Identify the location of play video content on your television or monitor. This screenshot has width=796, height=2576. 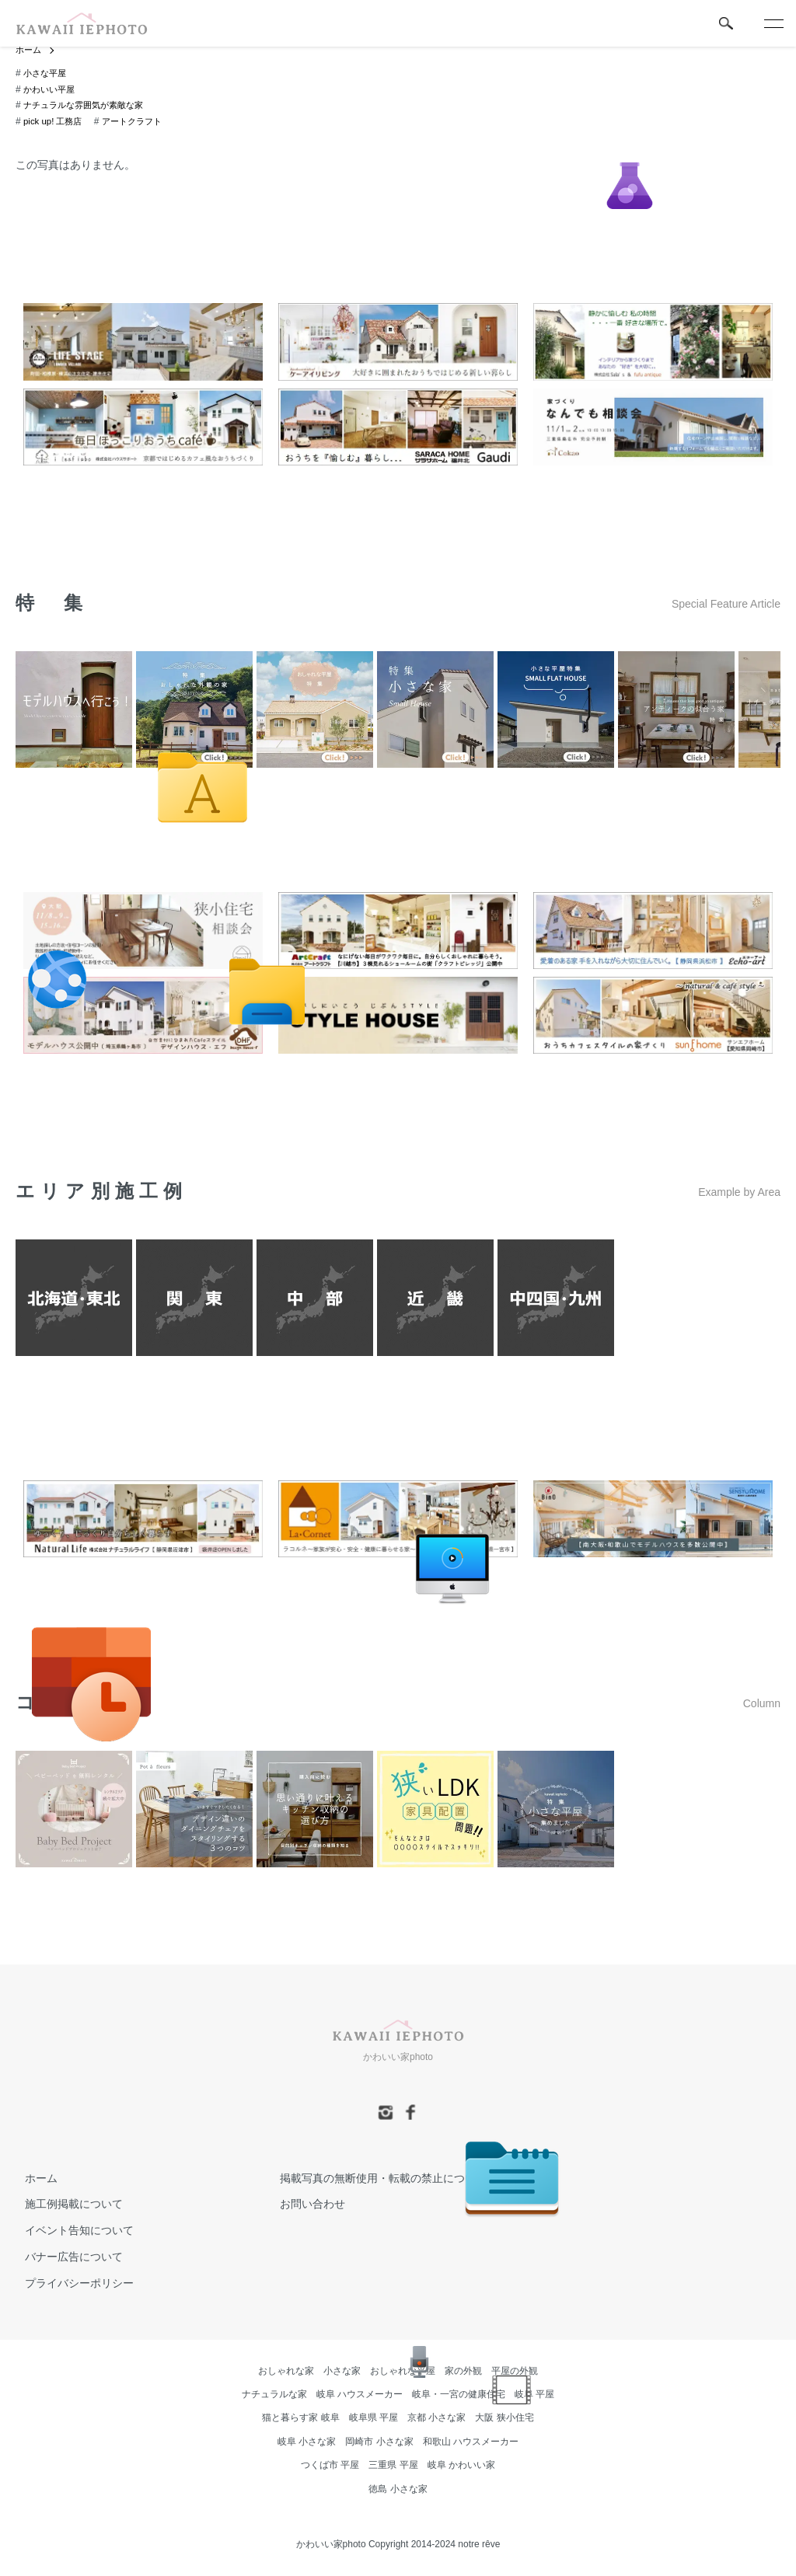
(452, 1569).